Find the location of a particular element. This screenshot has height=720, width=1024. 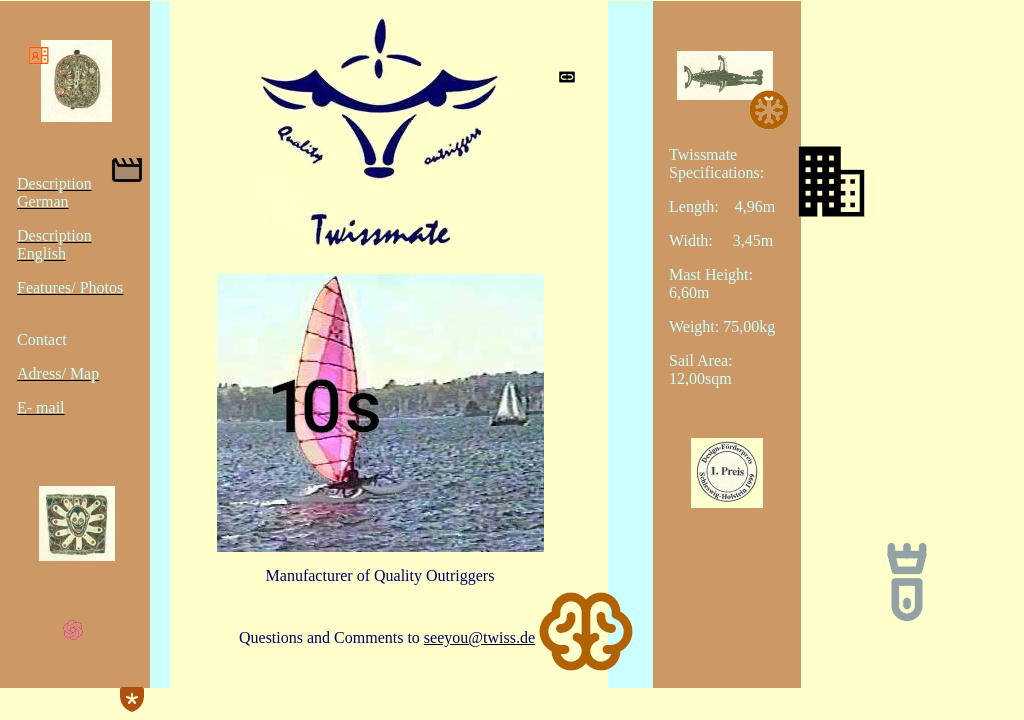

view business or company information is located at coordinates (831, 181).